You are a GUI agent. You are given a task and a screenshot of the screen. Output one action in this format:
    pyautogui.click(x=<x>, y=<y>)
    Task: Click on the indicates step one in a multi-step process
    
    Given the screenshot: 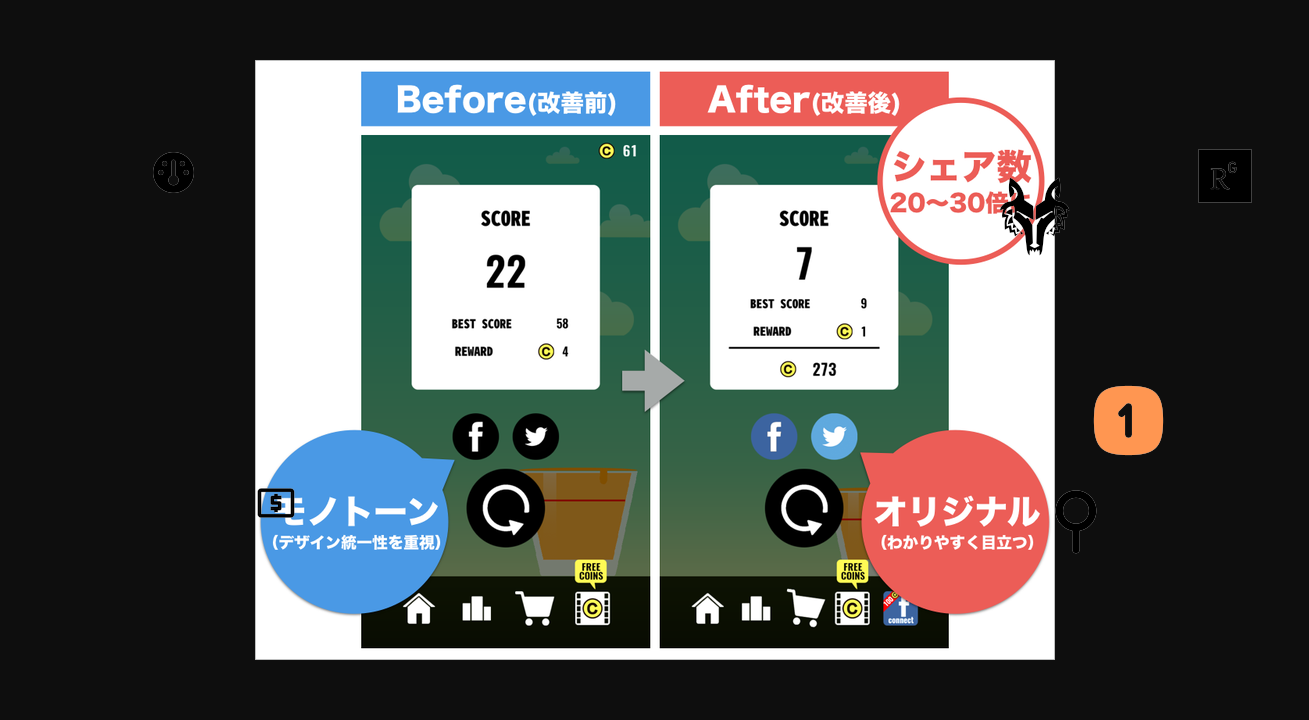 What is the action you would take?
    pyautogui.click(x=1128, y=420)
    